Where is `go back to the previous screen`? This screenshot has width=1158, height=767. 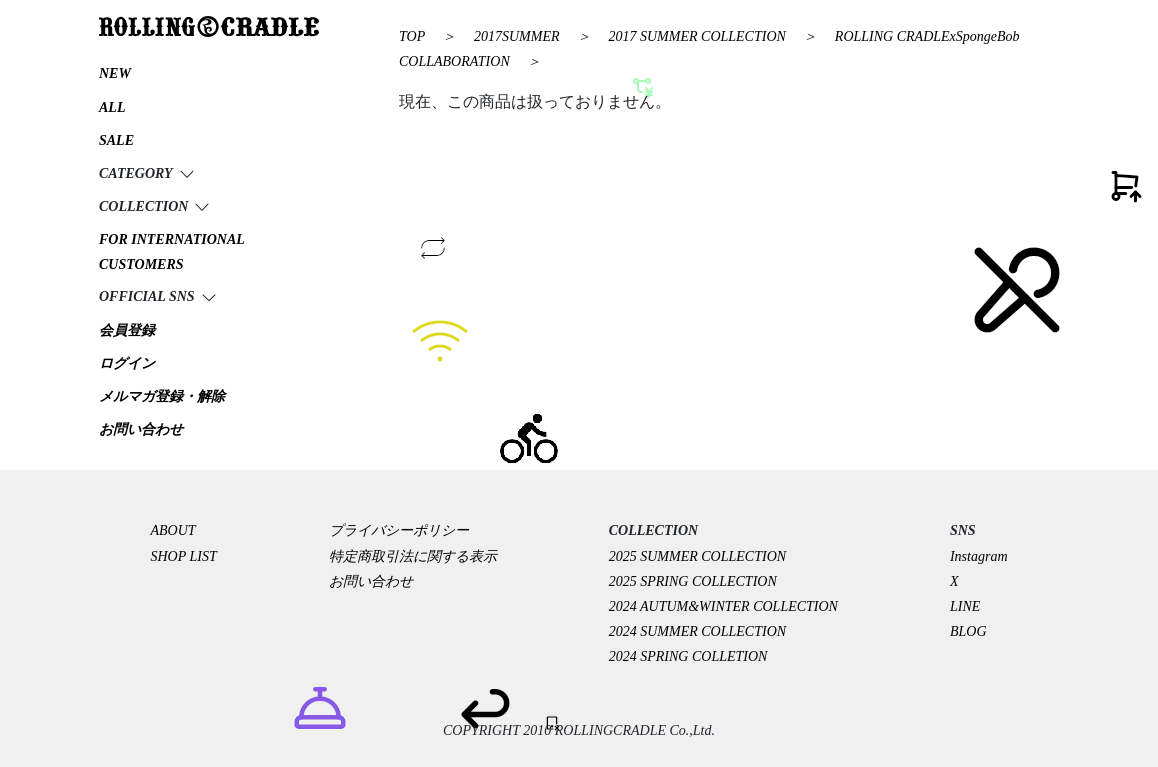
go back to the previous screen is located at coordinates (484, 706).